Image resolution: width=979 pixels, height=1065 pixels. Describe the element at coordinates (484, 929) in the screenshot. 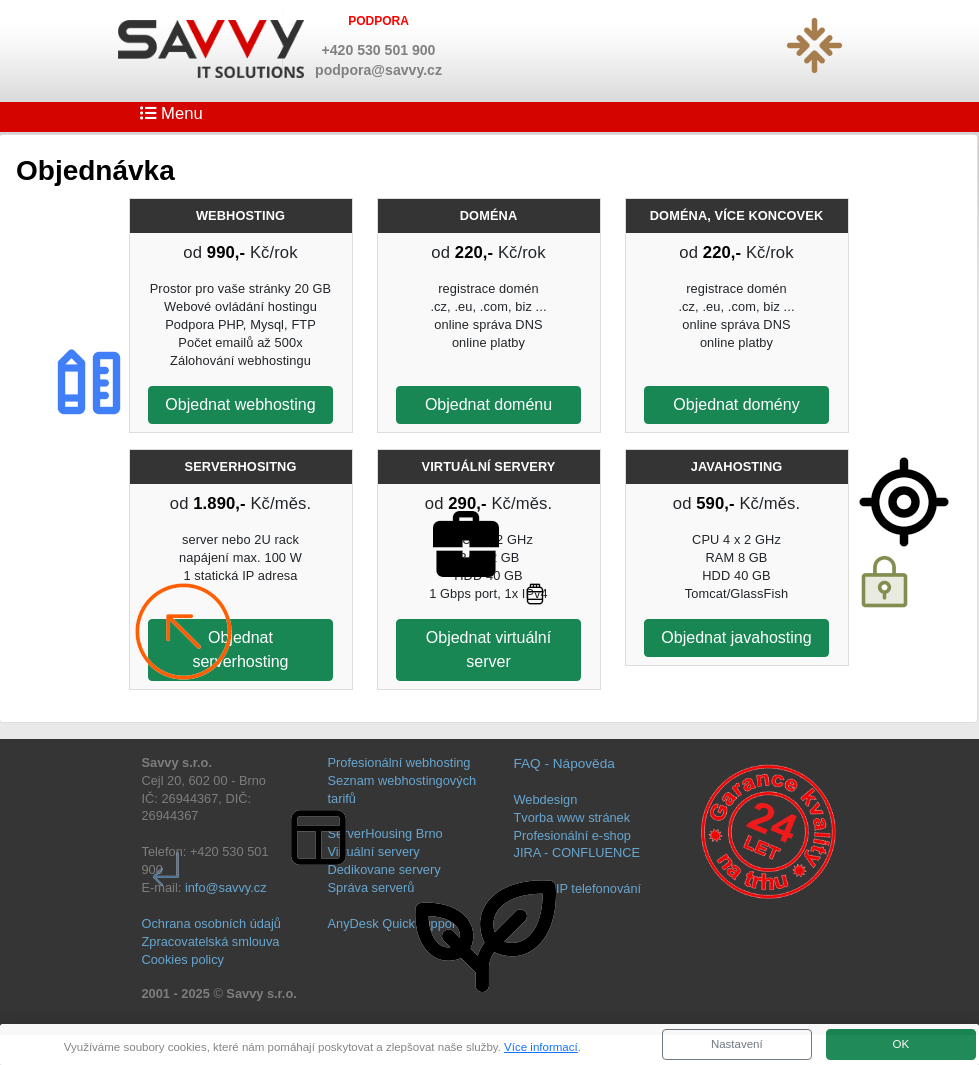

I see `access garden or plant care features` at that location.